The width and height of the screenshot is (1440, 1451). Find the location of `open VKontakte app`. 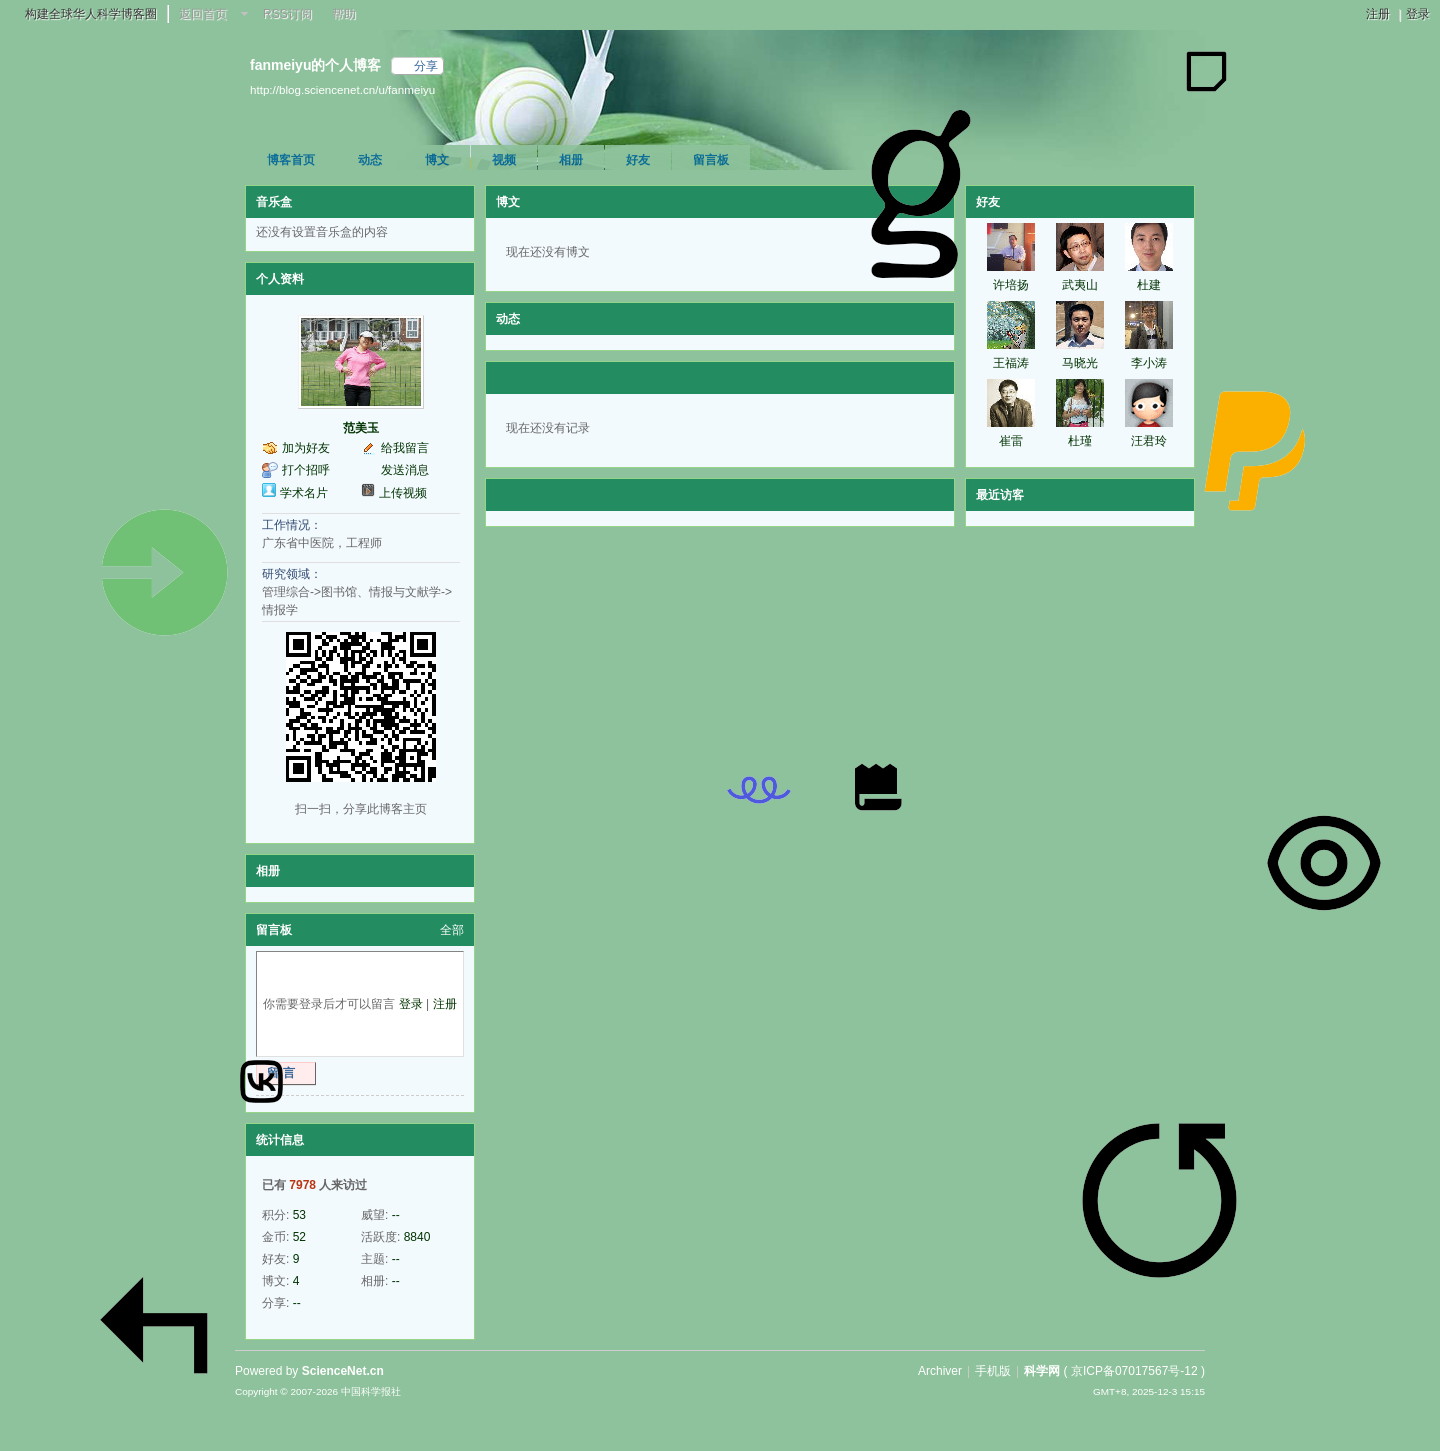

open VKontakte app is located at coordinates (261, 1081).